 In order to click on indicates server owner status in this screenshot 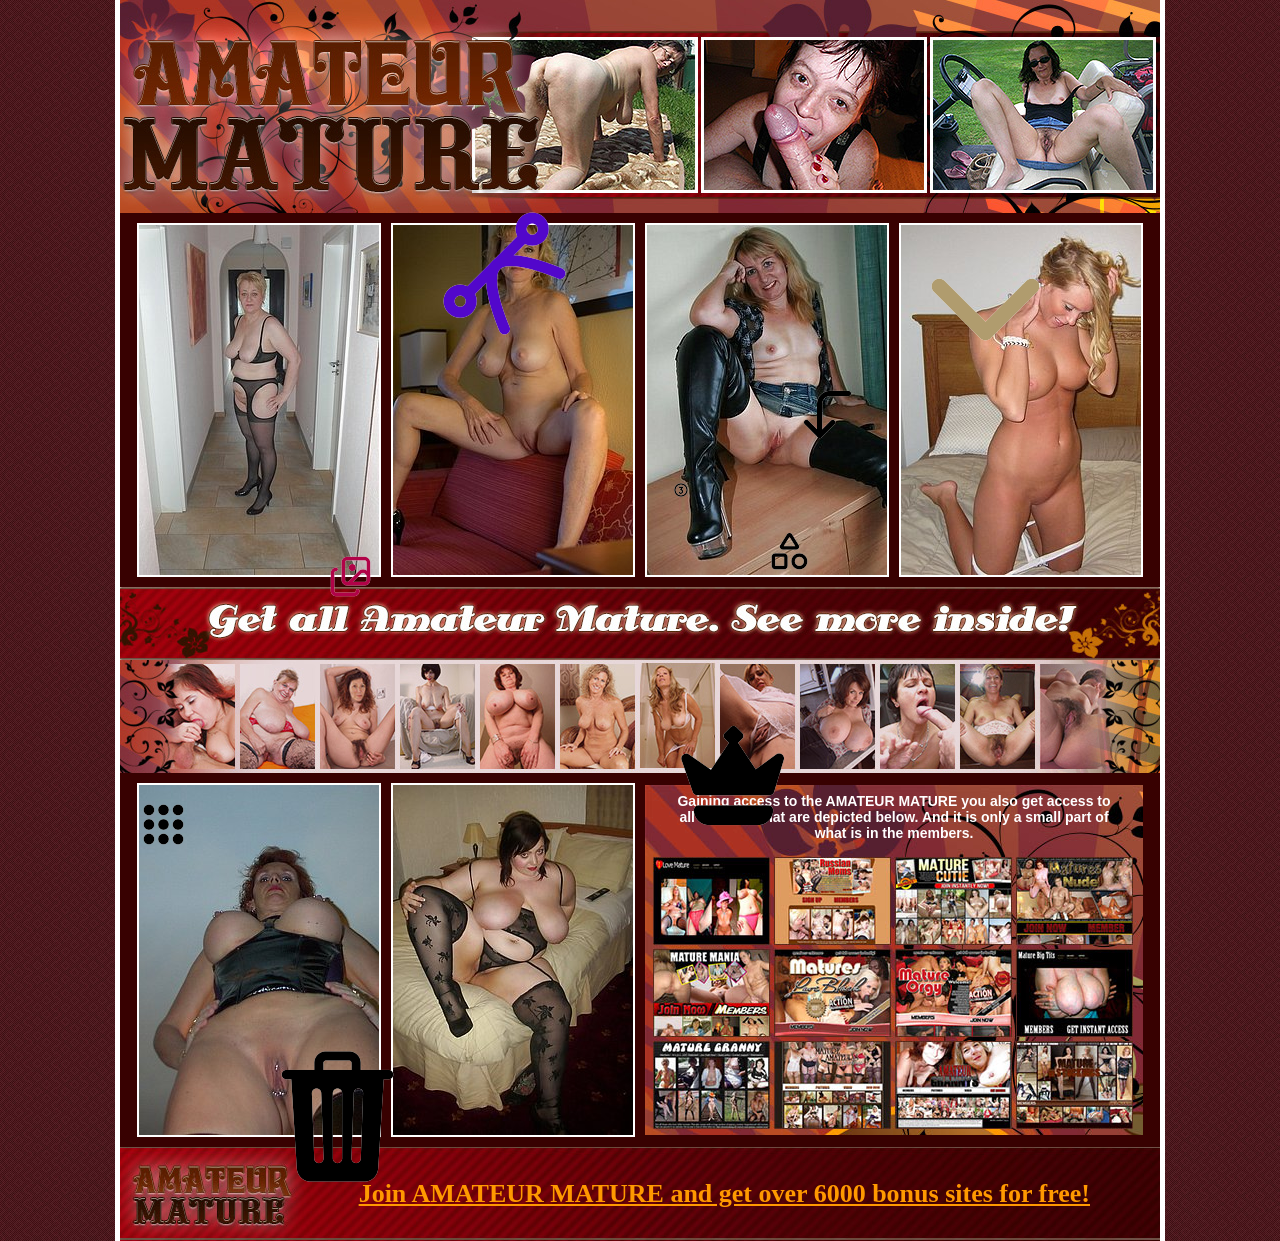, I will do `click(733, 775)`.